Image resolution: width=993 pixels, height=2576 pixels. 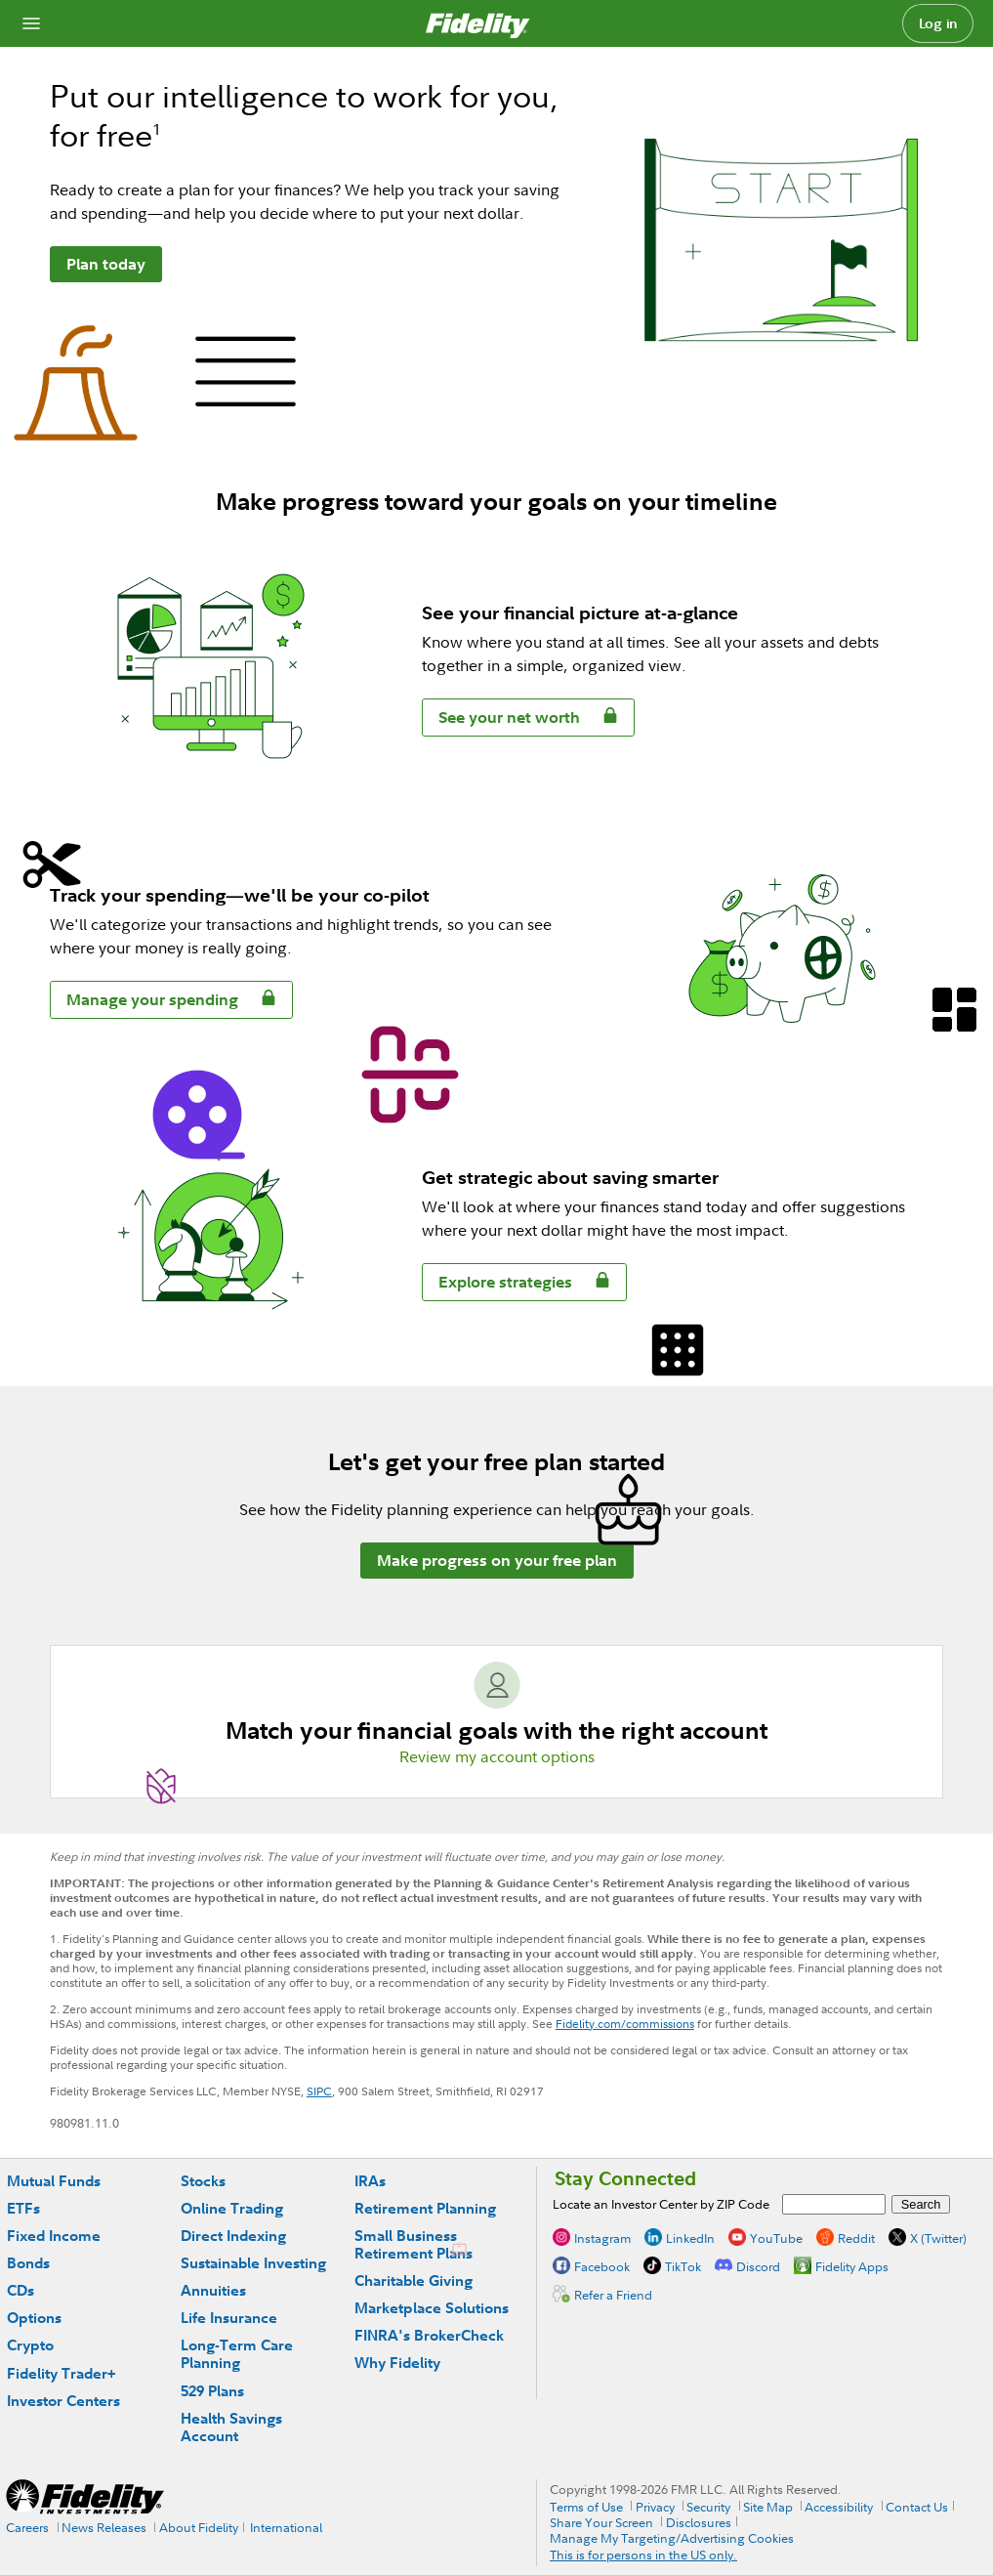 What do you see at coordinates (459, 2249) in the screenshot?
I see `switch to desktop view` at bounding box center [459, 2249].